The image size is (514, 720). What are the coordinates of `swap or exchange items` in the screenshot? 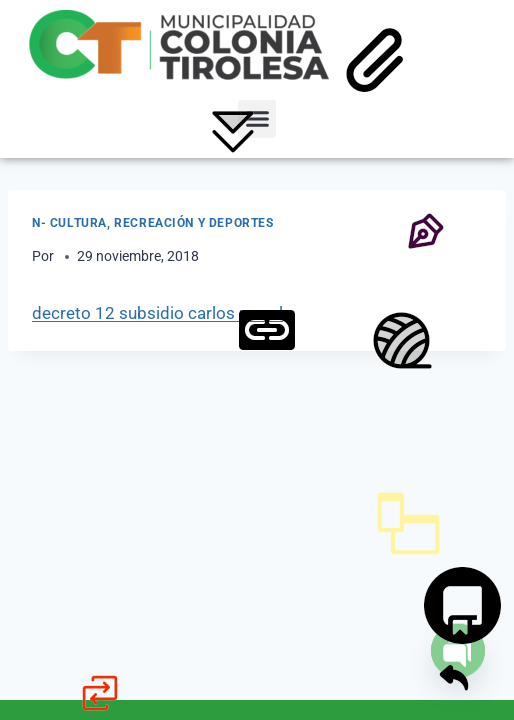 It's located at (100, 693).